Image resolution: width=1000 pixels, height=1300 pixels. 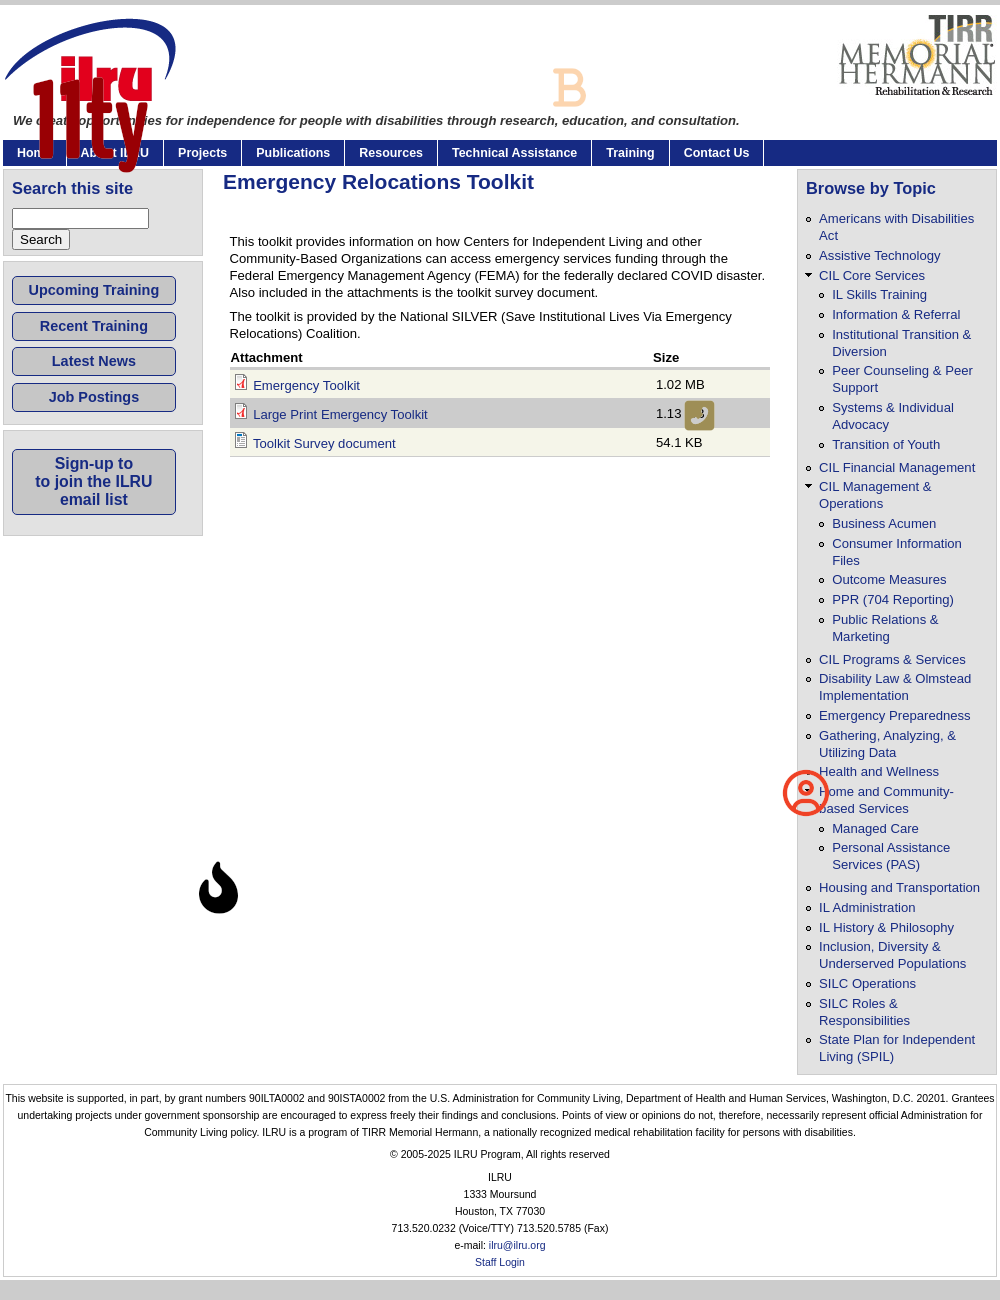 What do you see at coordinates (806, 793) in the screenshot?
I see `view your profile` at bounding box center [806, 793].